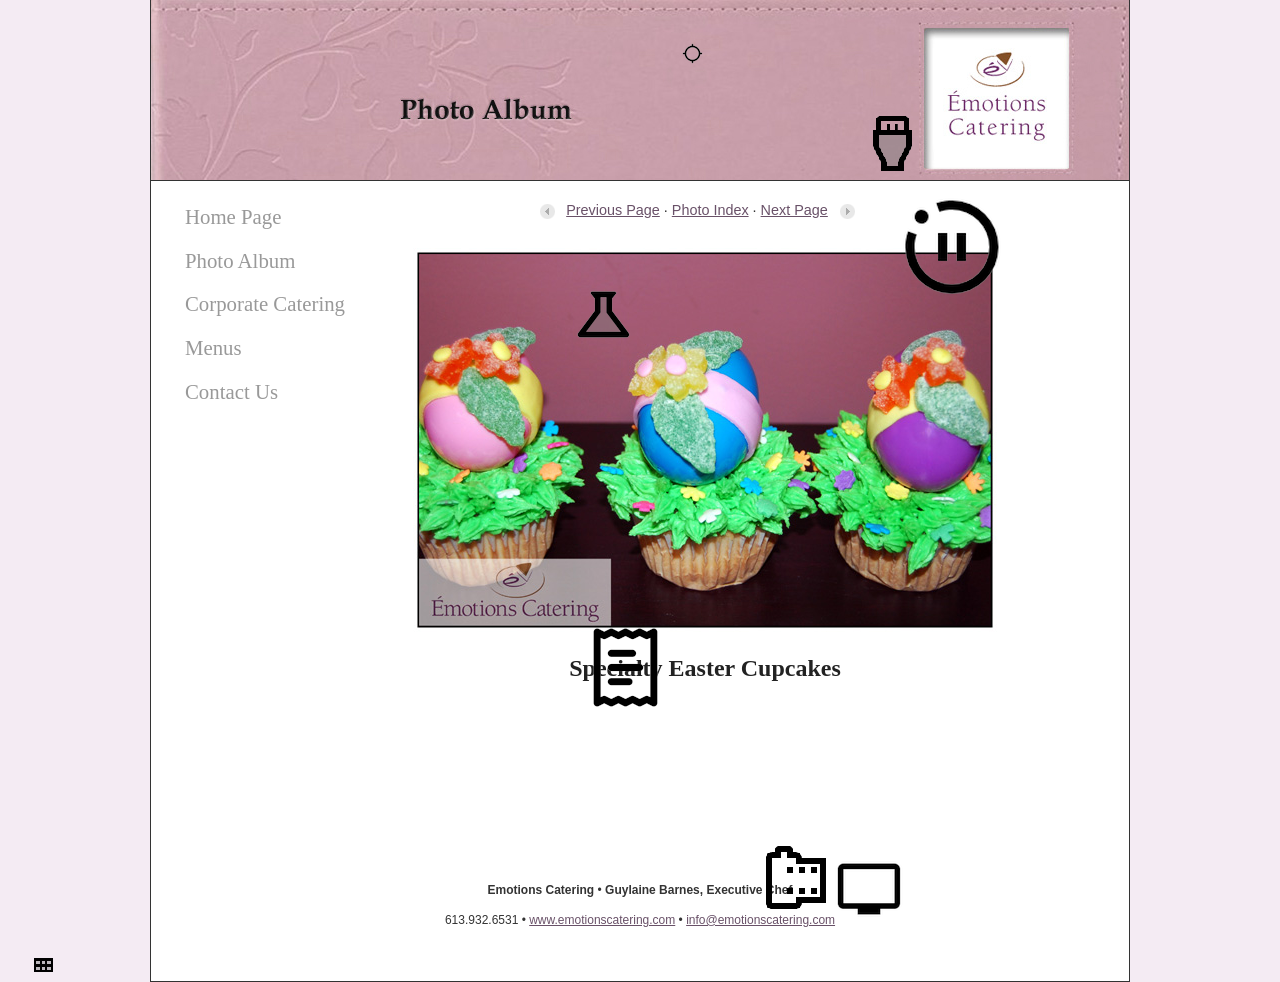 The width and height of the screenshot is (1280, 982). Describe the element at coordinates (796, 879) in the screenshot. I see `view photos from camera roll` at that location.